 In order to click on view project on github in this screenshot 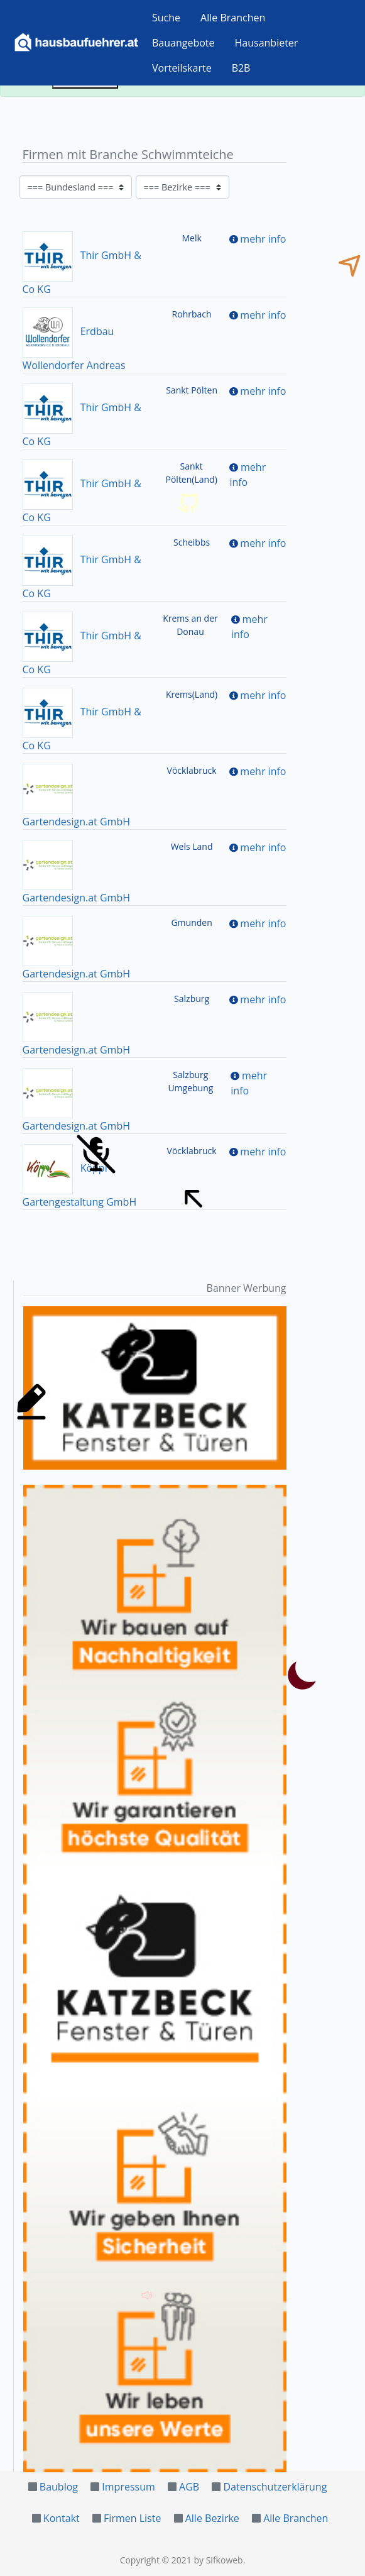, I will do `click(188, 503)`.